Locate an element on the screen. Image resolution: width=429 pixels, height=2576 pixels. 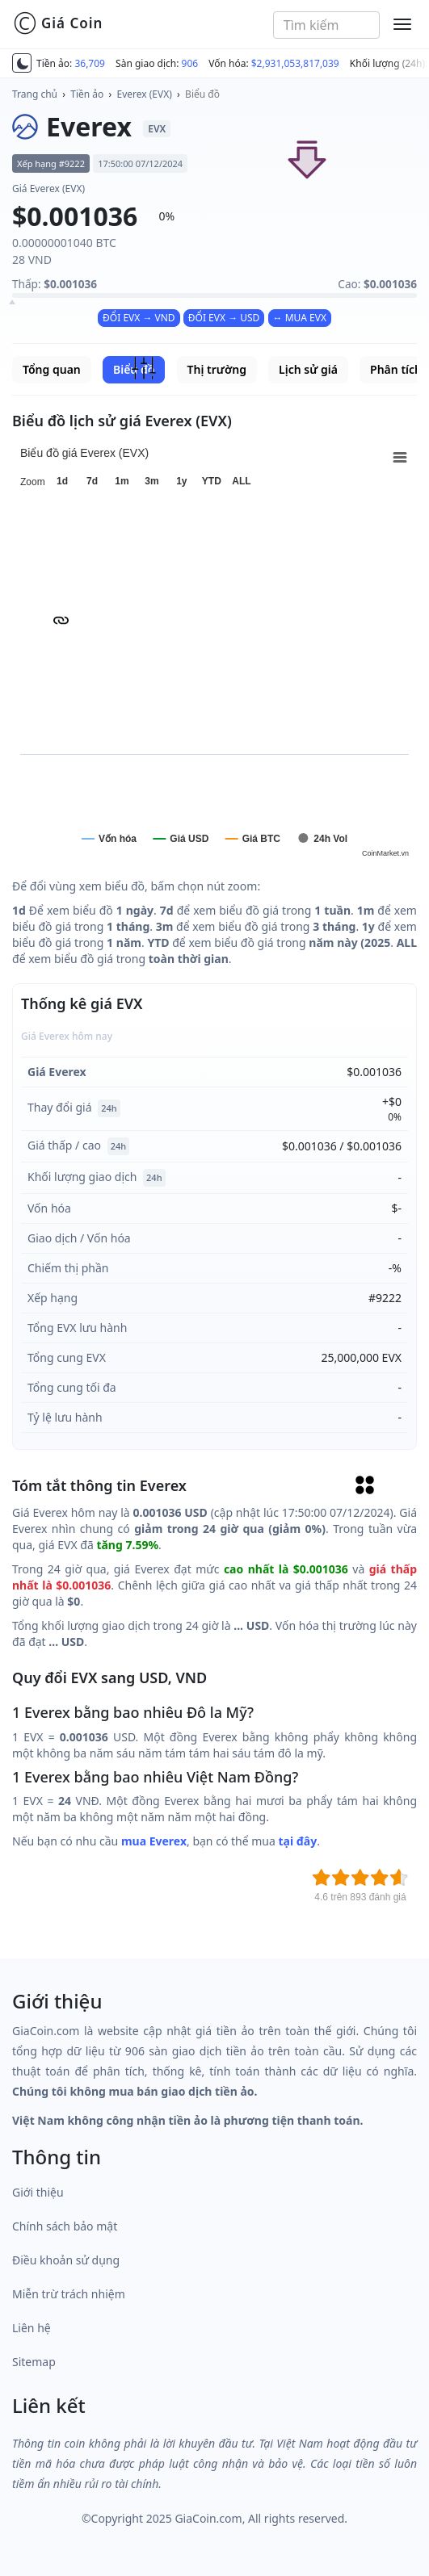
adjust settings or preferences is located at coordinates (144, 368).